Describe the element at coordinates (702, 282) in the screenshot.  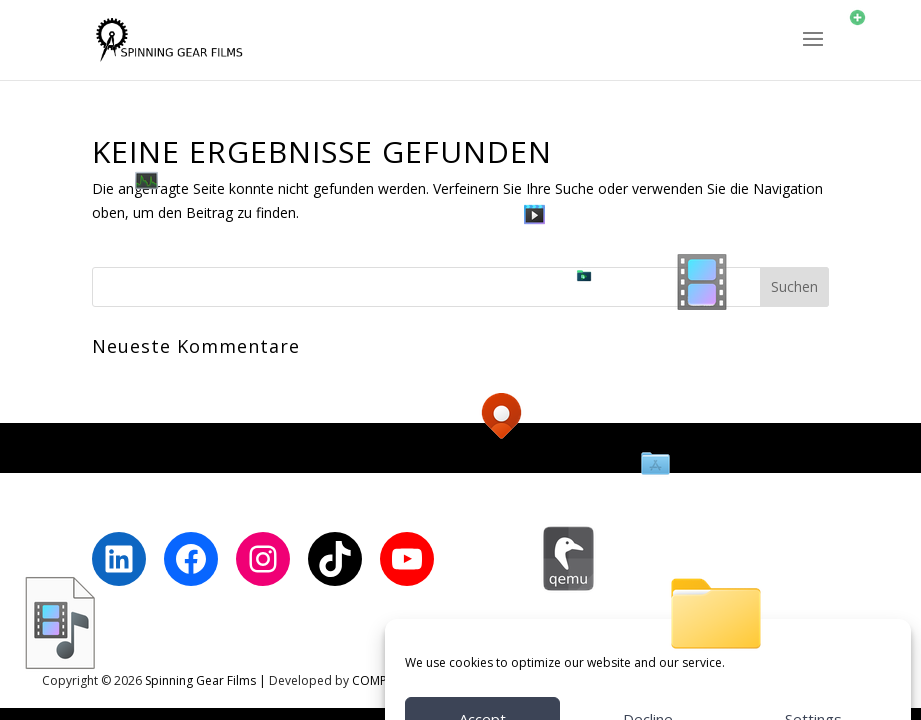
I see `open video player or media library` at that location.